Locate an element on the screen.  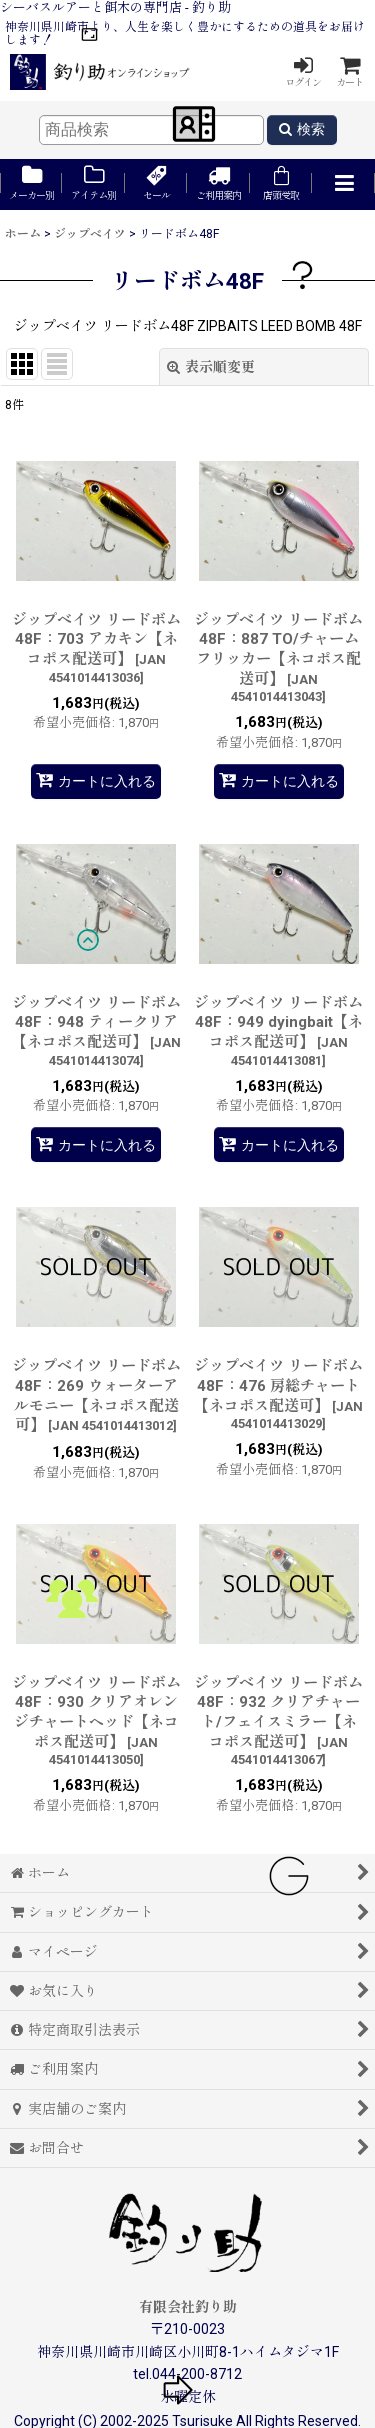
scroll to top of page is located at coordinates (88, 940).